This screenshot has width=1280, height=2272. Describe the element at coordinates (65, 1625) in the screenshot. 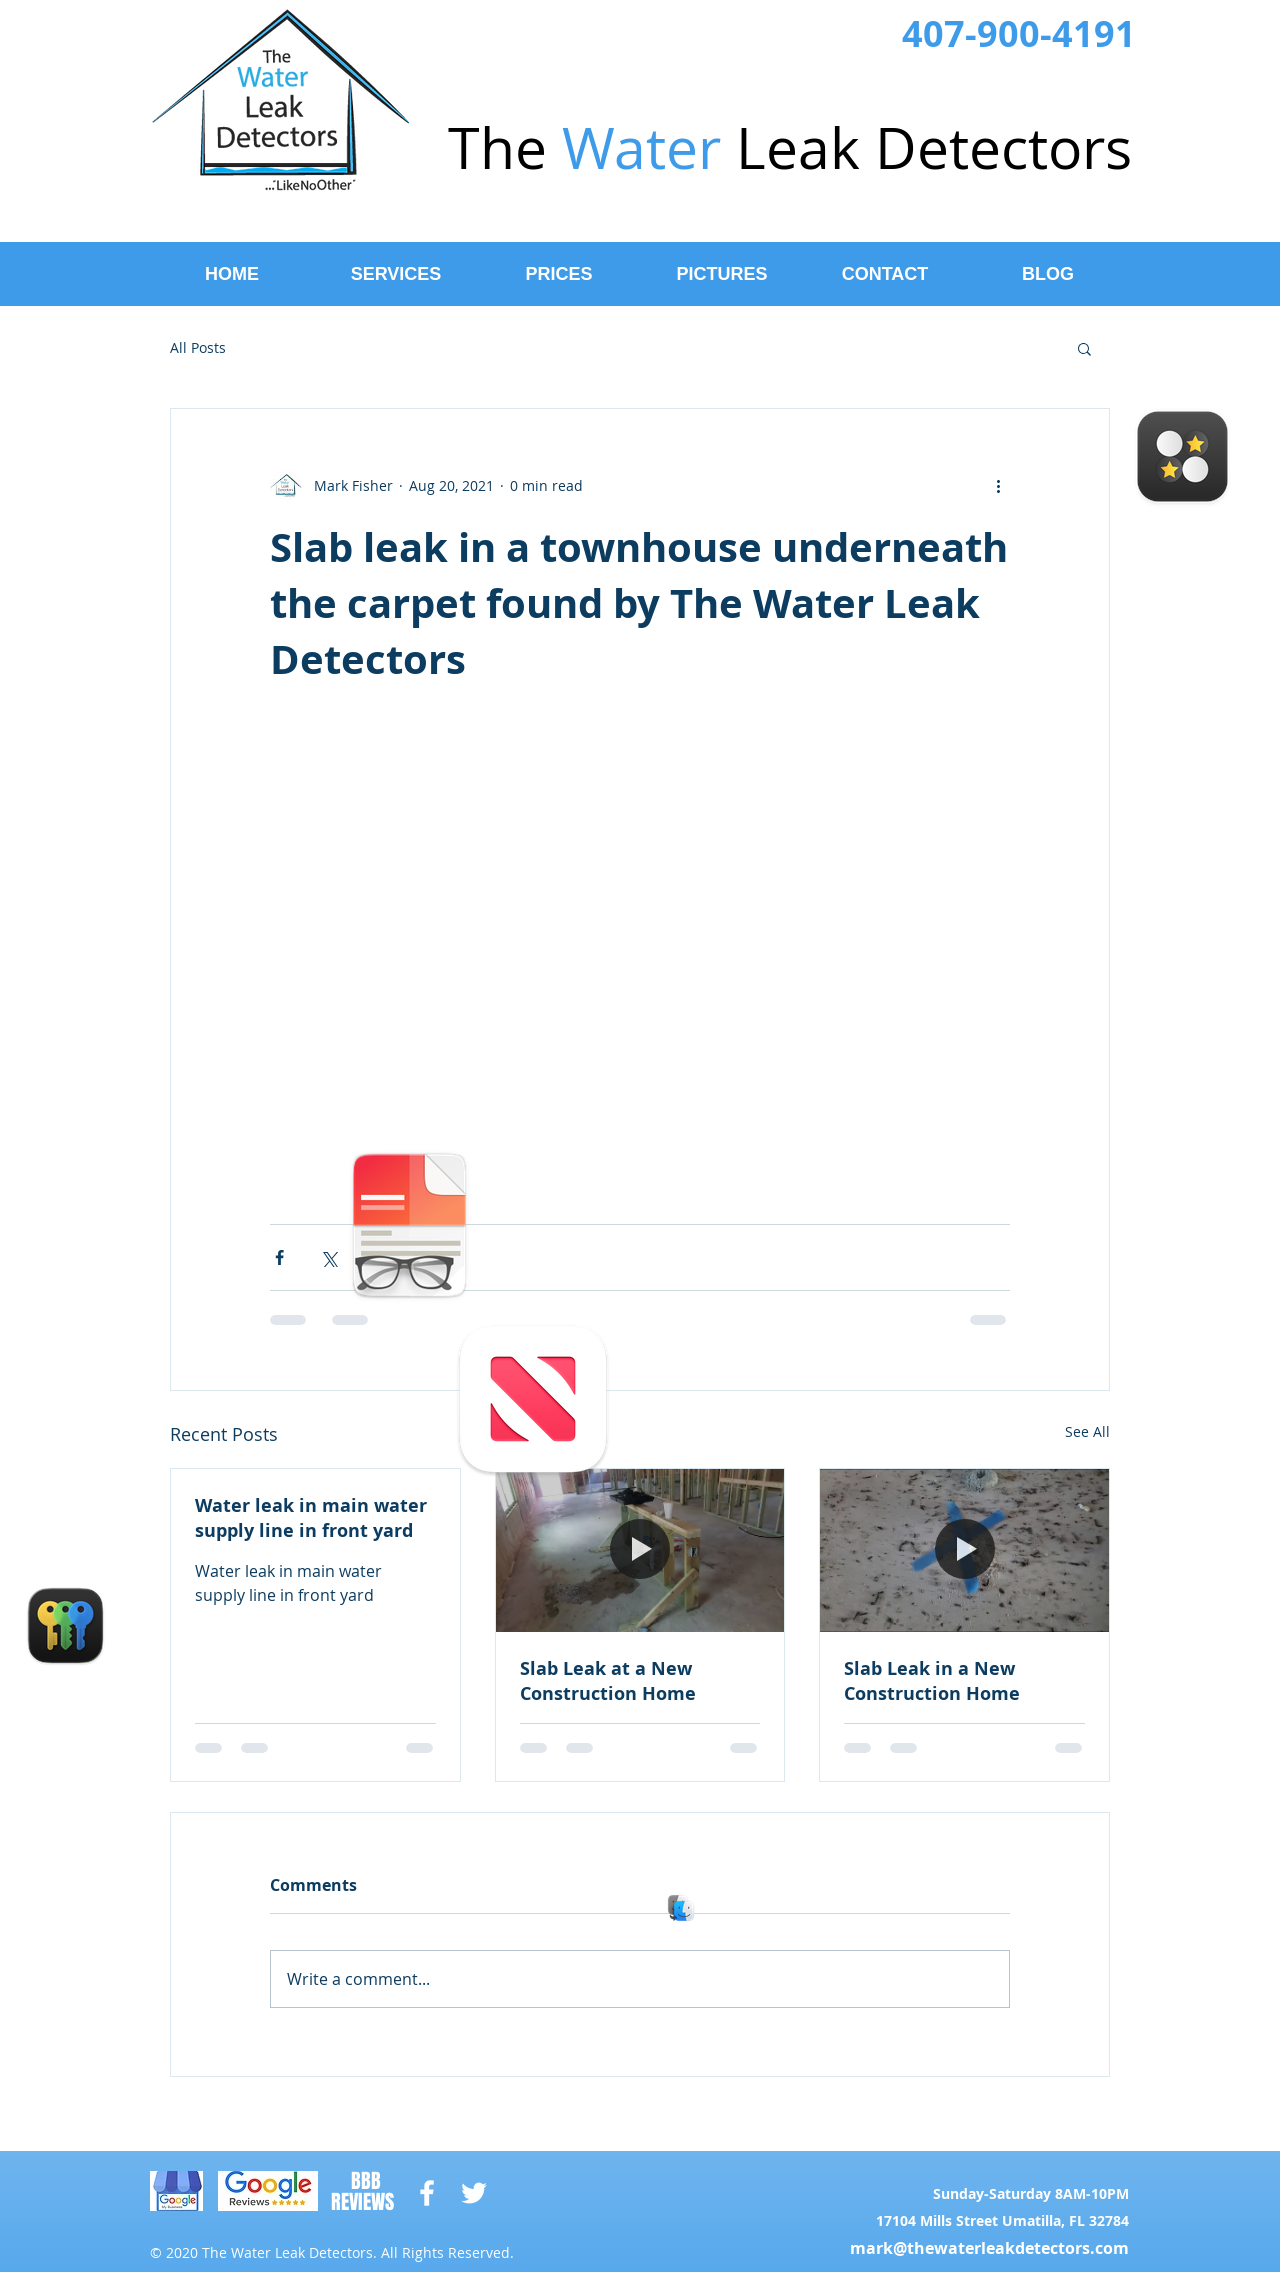

I see `open the passwords app` at that location.